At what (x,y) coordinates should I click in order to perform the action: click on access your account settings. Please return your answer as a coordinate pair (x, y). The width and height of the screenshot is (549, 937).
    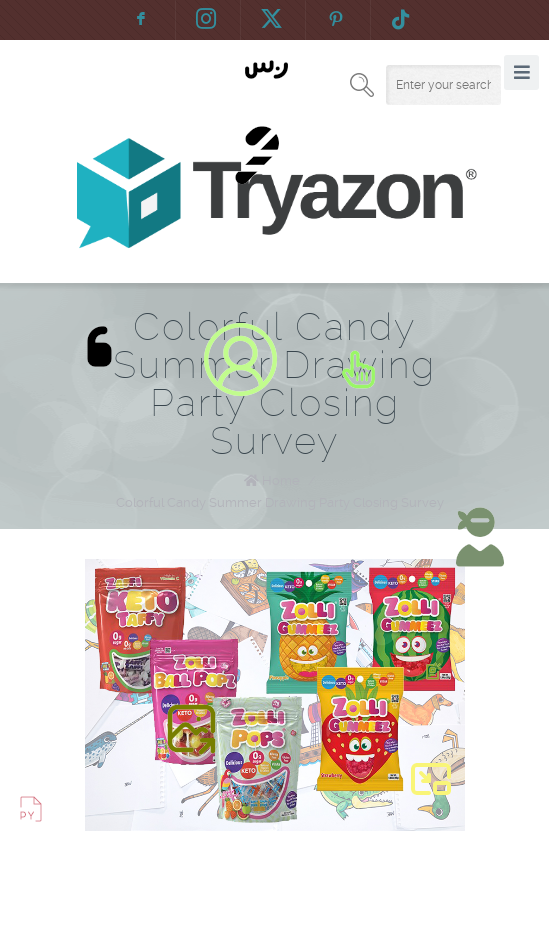
    Looking at the image, I should click on (240, 359).